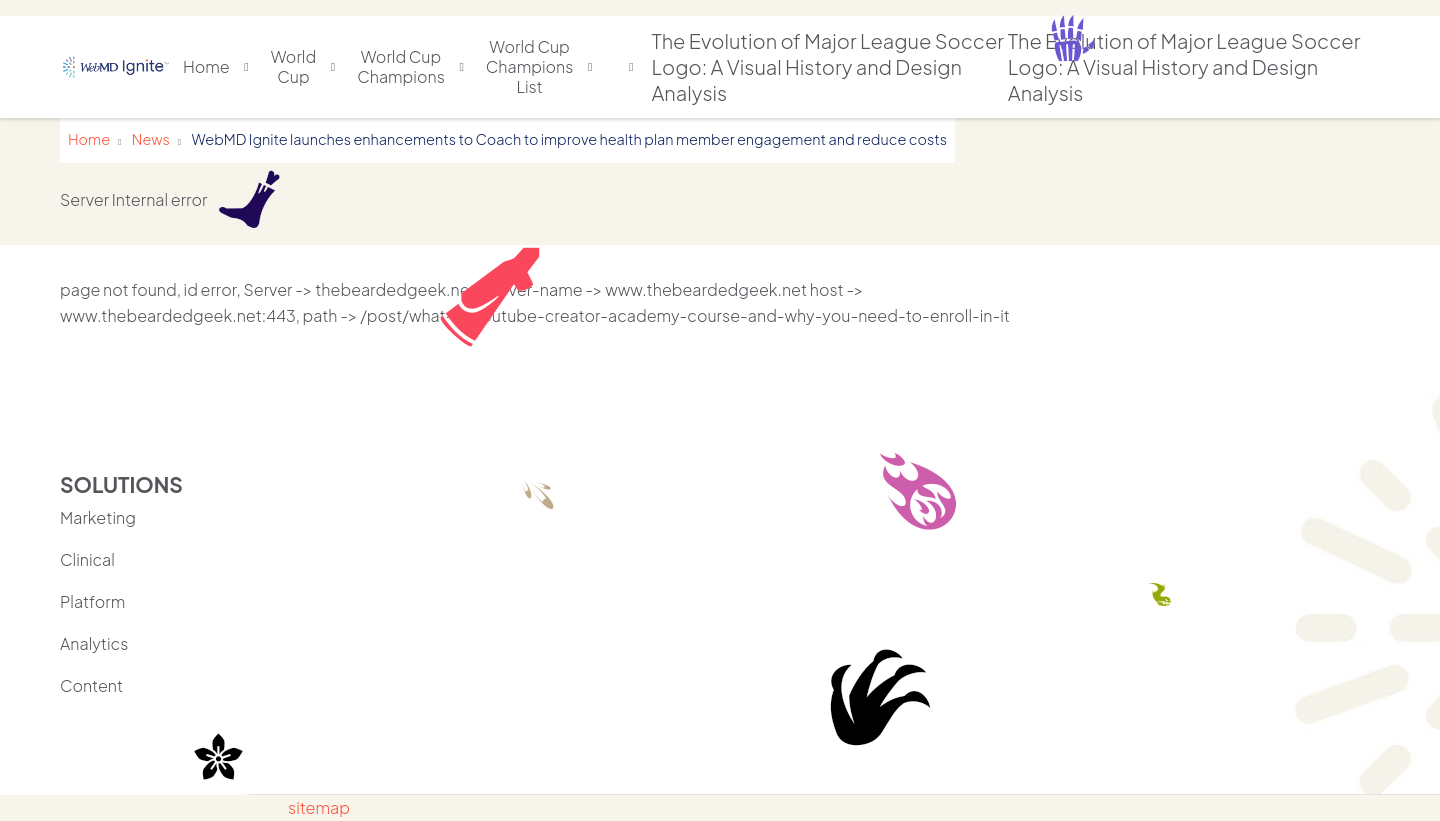  I want to click on indicates character injury or damage state, so click(250, 198).